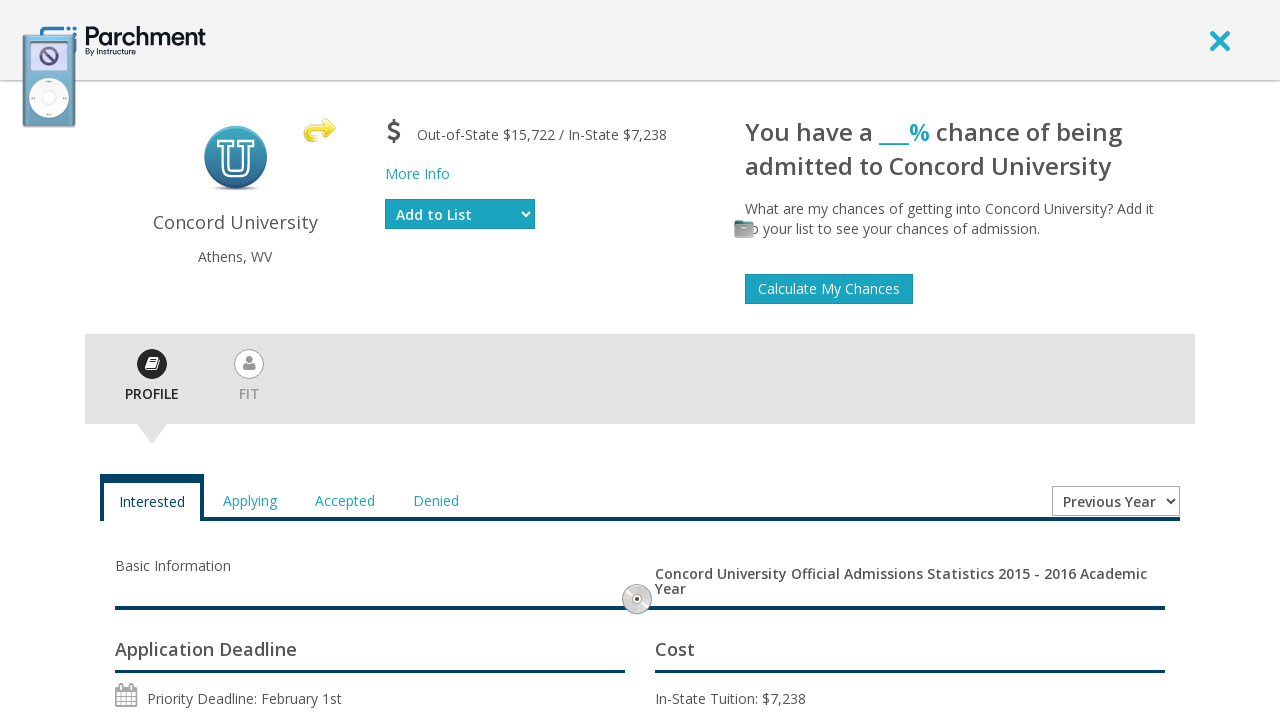  Describe the element at coordinates (49, 81) in the screenshot. I see `iPod mini device not connected or unavailable` at that location.